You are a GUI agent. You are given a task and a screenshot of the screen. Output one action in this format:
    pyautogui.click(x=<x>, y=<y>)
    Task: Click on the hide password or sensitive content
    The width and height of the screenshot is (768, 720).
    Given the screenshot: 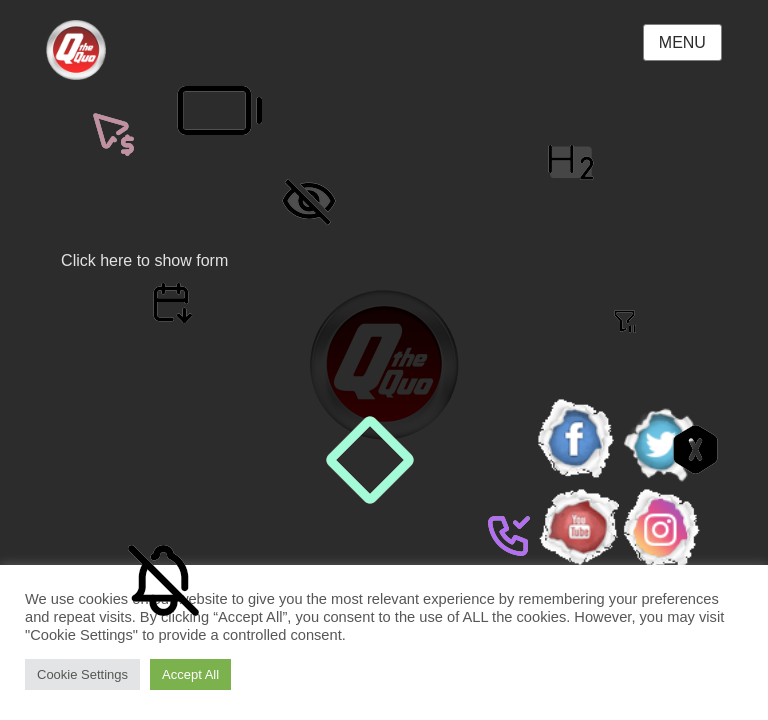 What is the action you would take?
    pyautogui.click(x=309, y=202)
    